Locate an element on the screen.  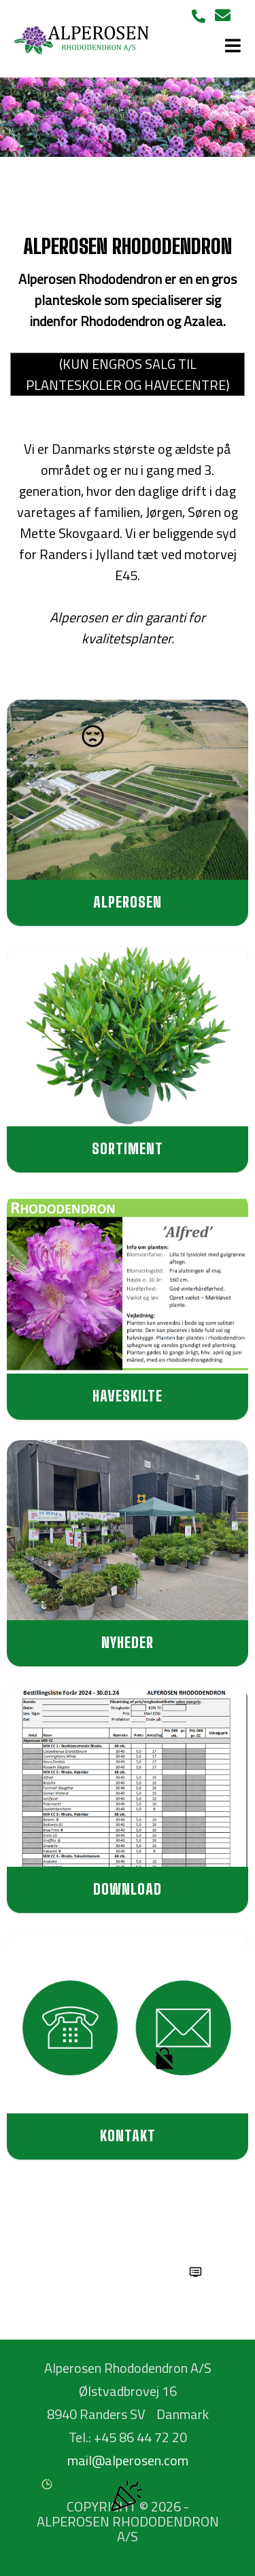
indicate dissatisfaction or negative feedback is located at coordinates (92, 736).